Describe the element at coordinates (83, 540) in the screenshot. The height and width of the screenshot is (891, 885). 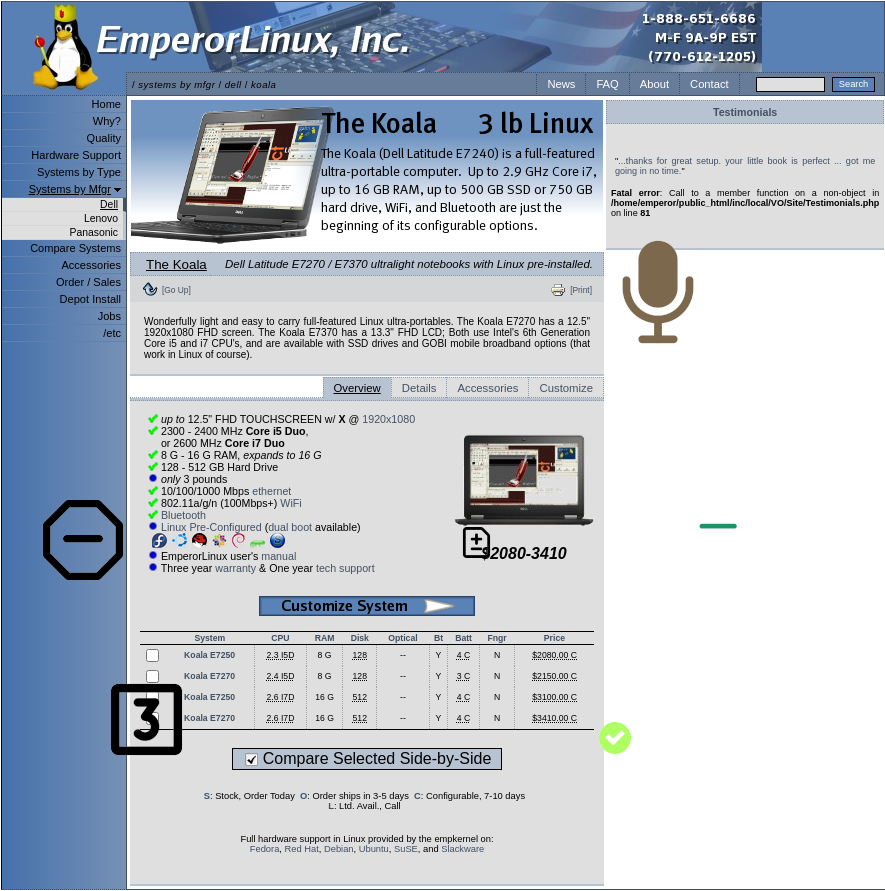
I see `indicates blocked or restricted content` at that location.